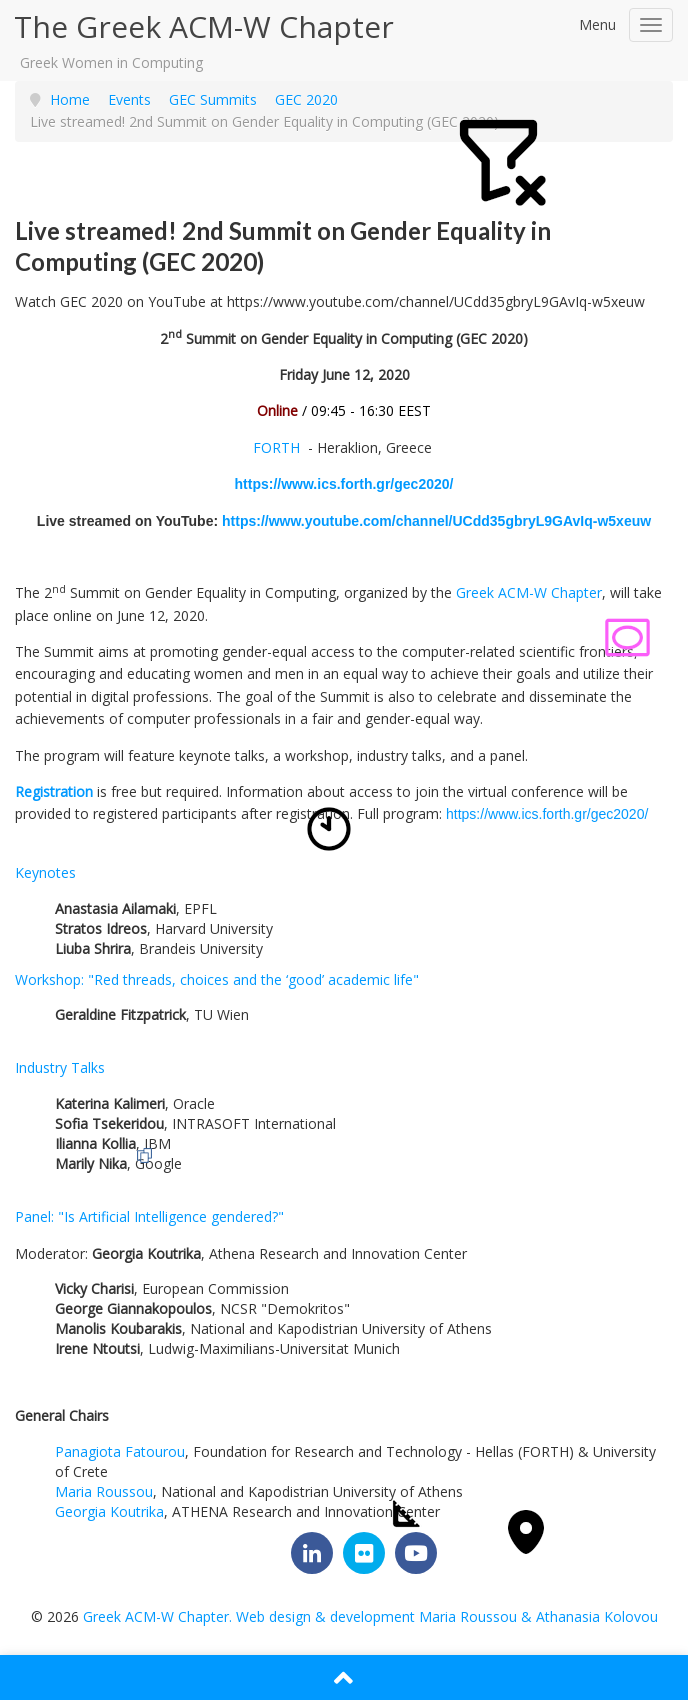 The width and height of the screenshot is (688, 1700). What do you see at coordinates (407, 1513) in the screenshot?
I see `measure area or square footage` at bounding box center [407, 1513].